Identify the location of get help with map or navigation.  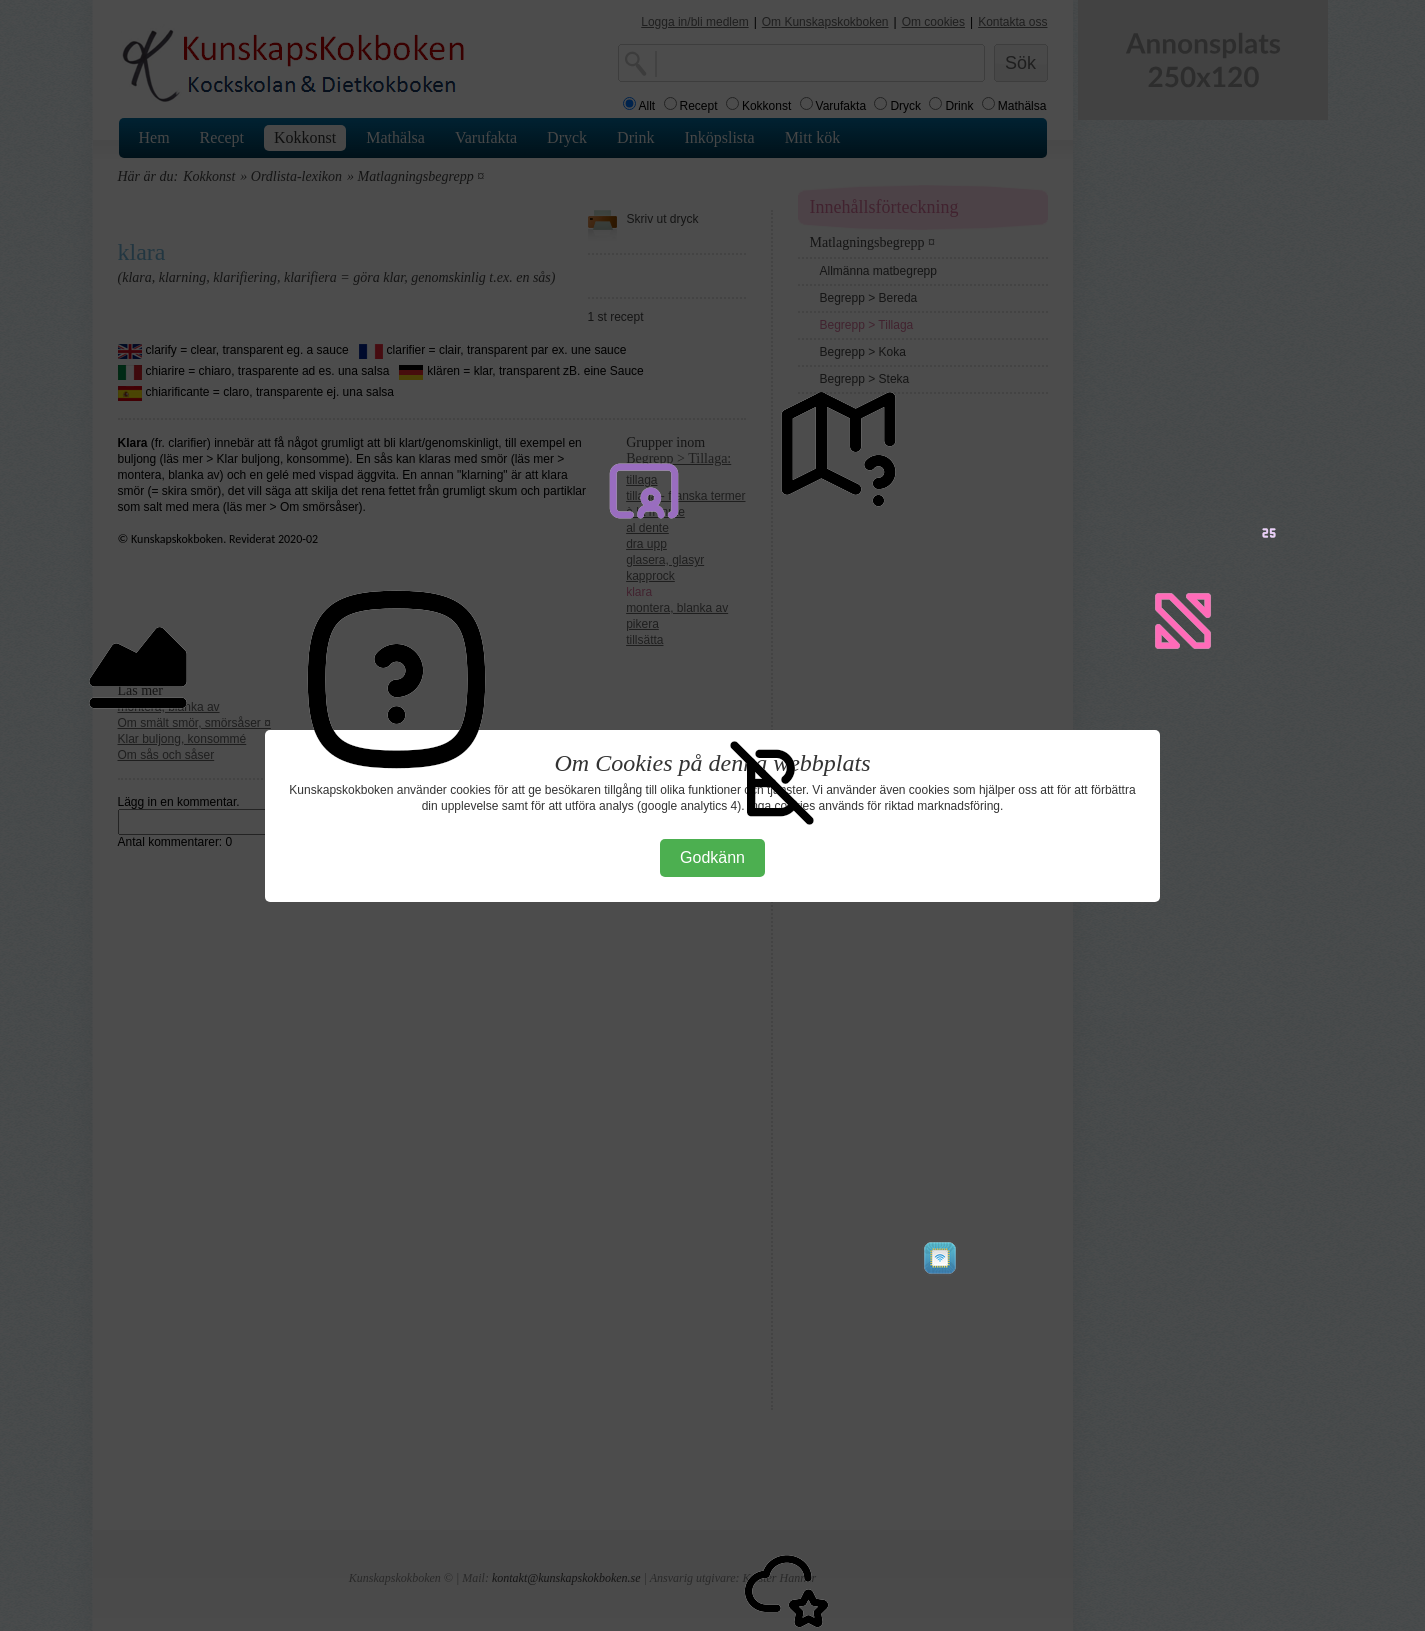
(838, 443).